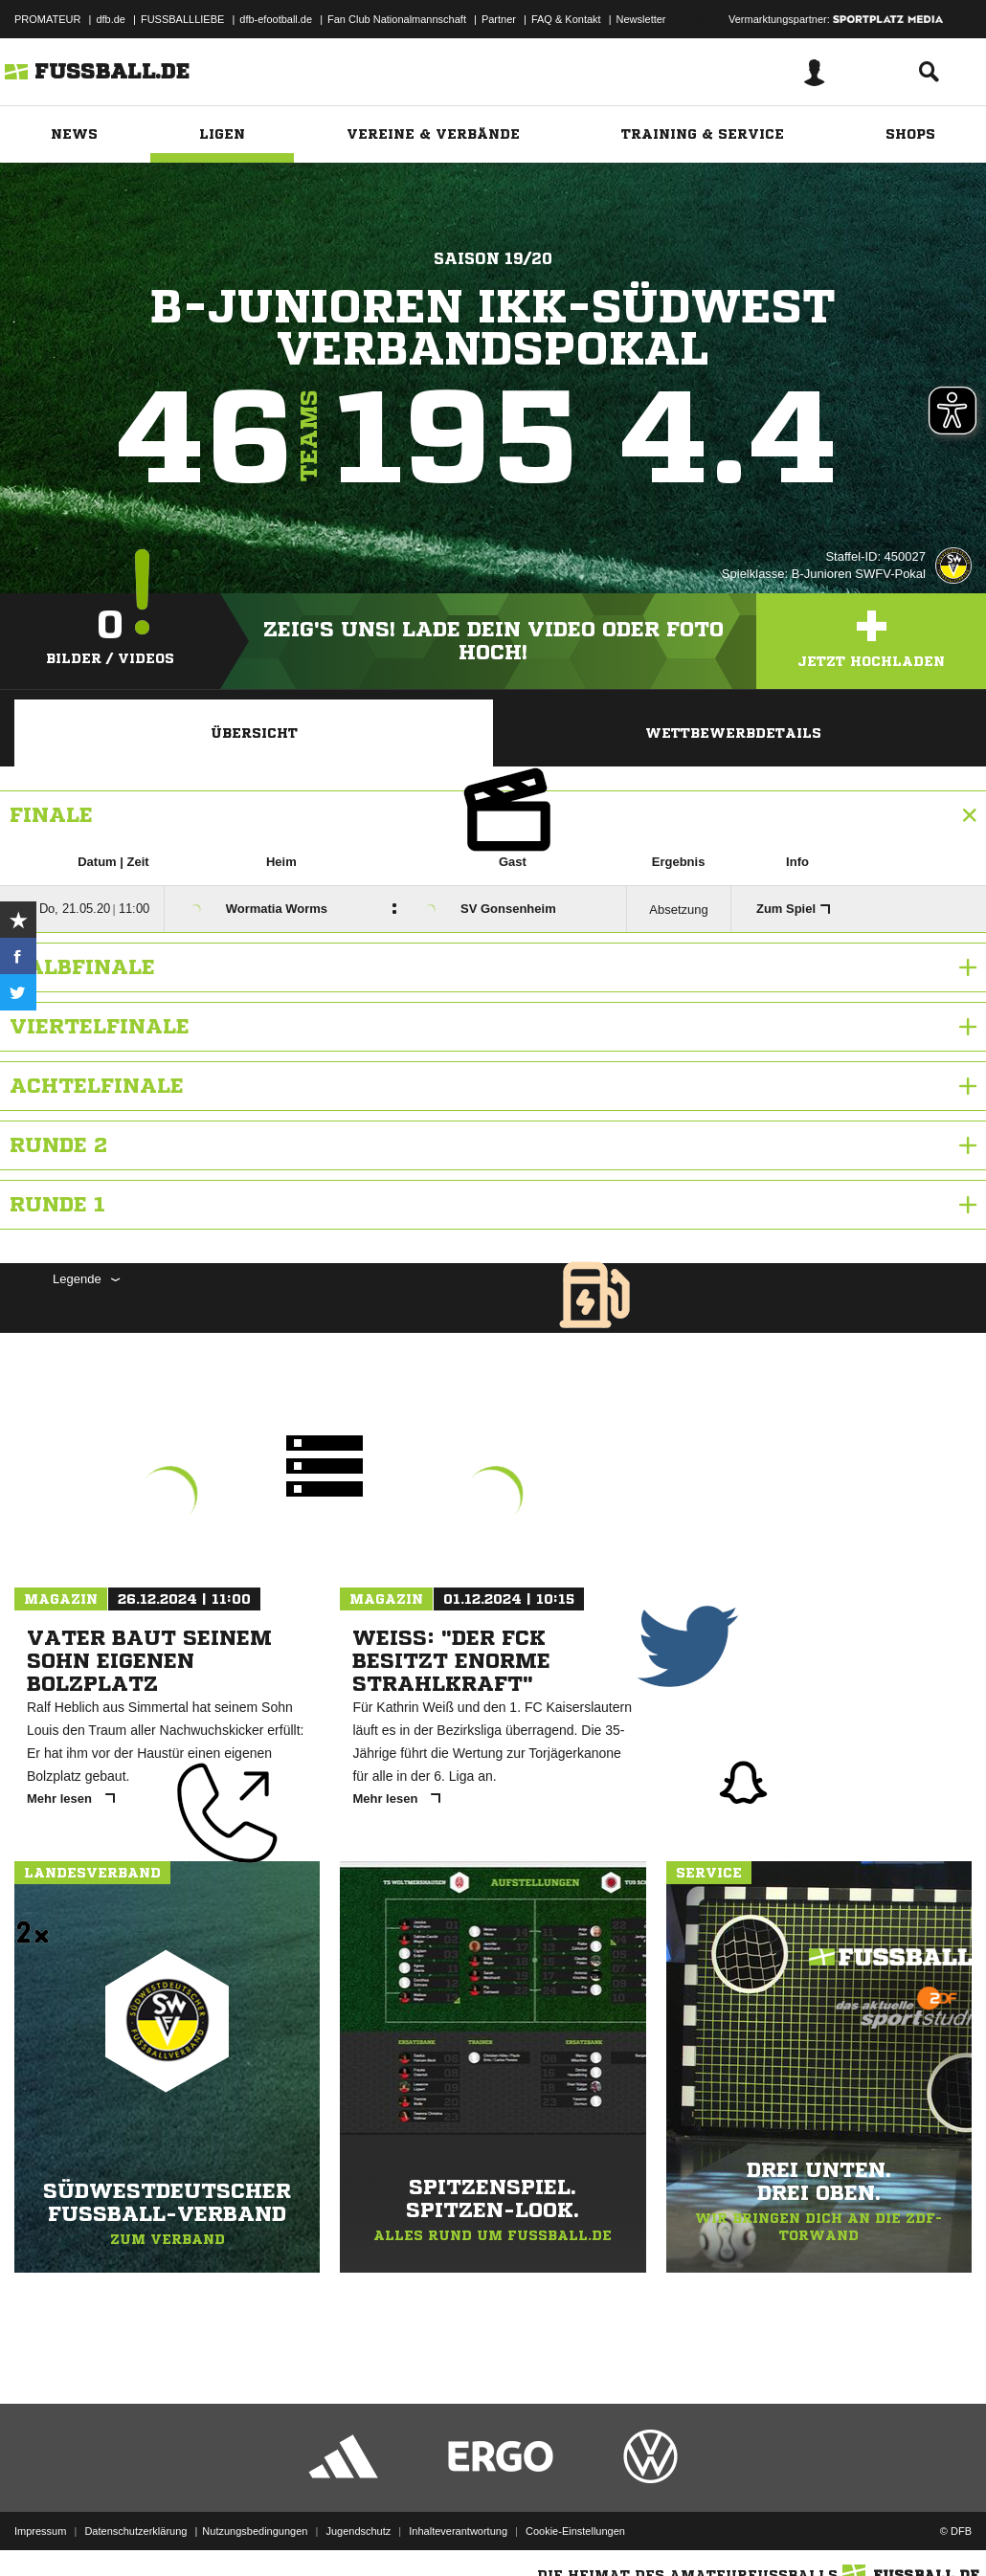  Describe the element at coordinates (33, 1932) in the screenshot. I see `apply 2x multiplier to current value` at that location.